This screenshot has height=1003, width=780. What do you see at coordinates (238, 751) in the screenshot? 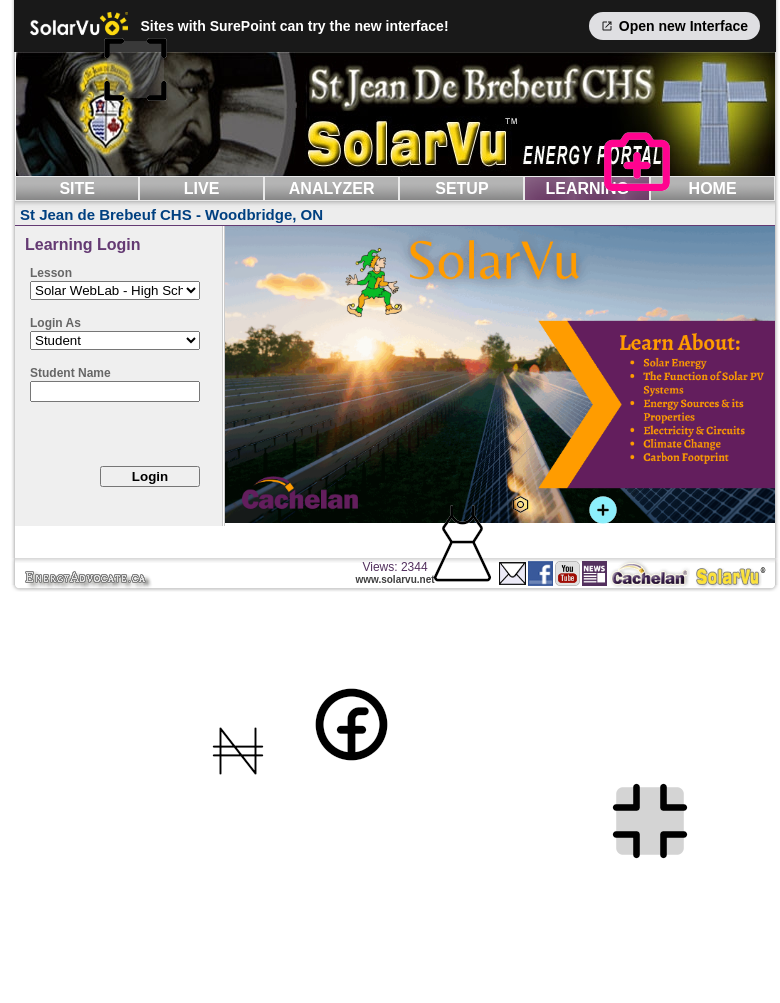
I see `indicates Nigerian naira currency` at bounding box center [238, 751].